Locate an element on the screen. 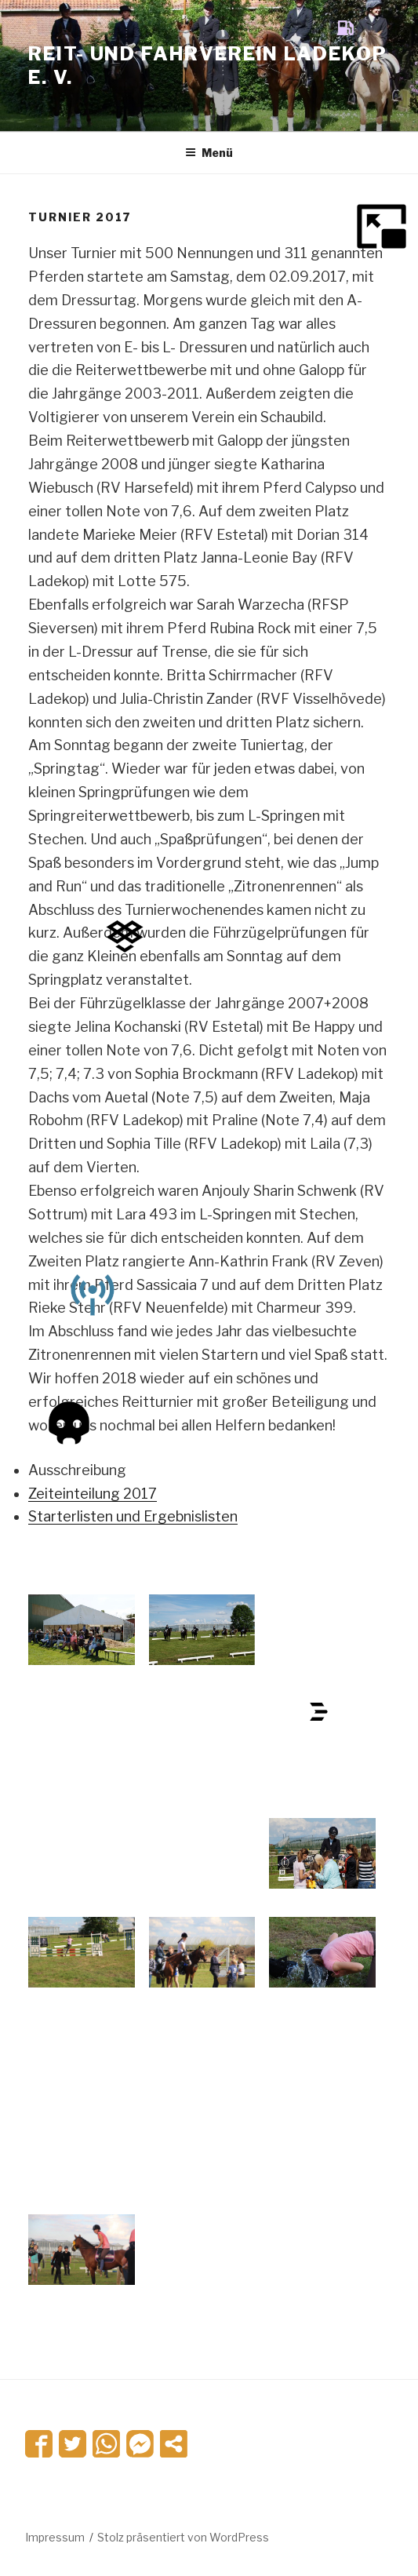 The height and width of the screenshot is (2576, 418). find nearby gas stations is located at coordinates (345, 27).